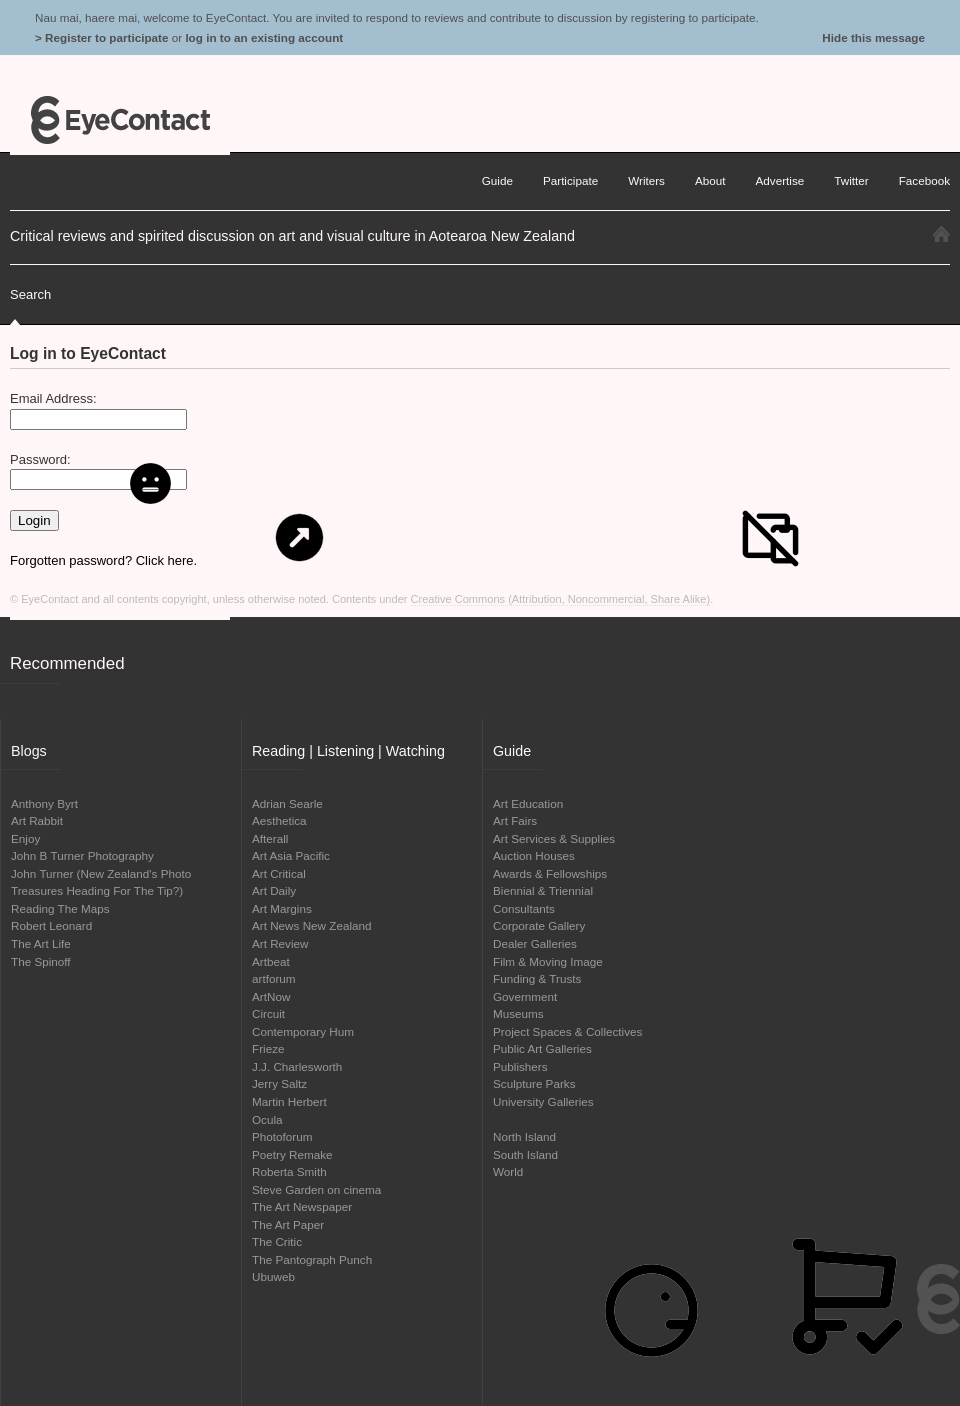  Describe the element at coordinates (844, 1296) in the screenshot. I see `item successfully added to cart` at that location.